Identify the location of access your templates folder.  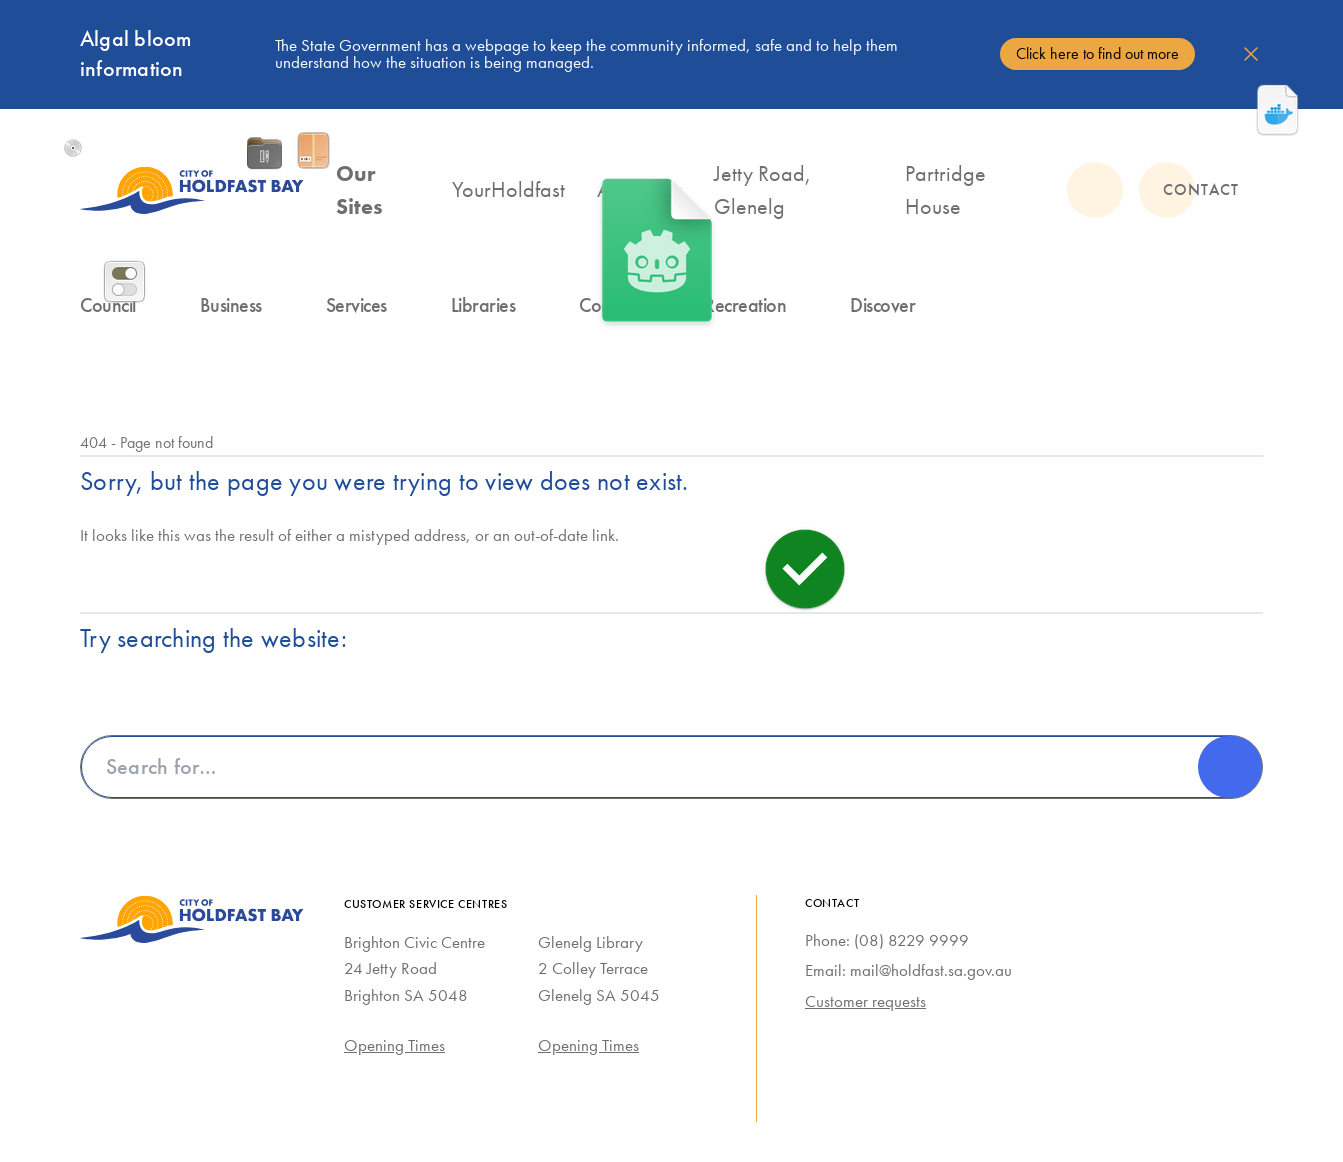
(264, 152).